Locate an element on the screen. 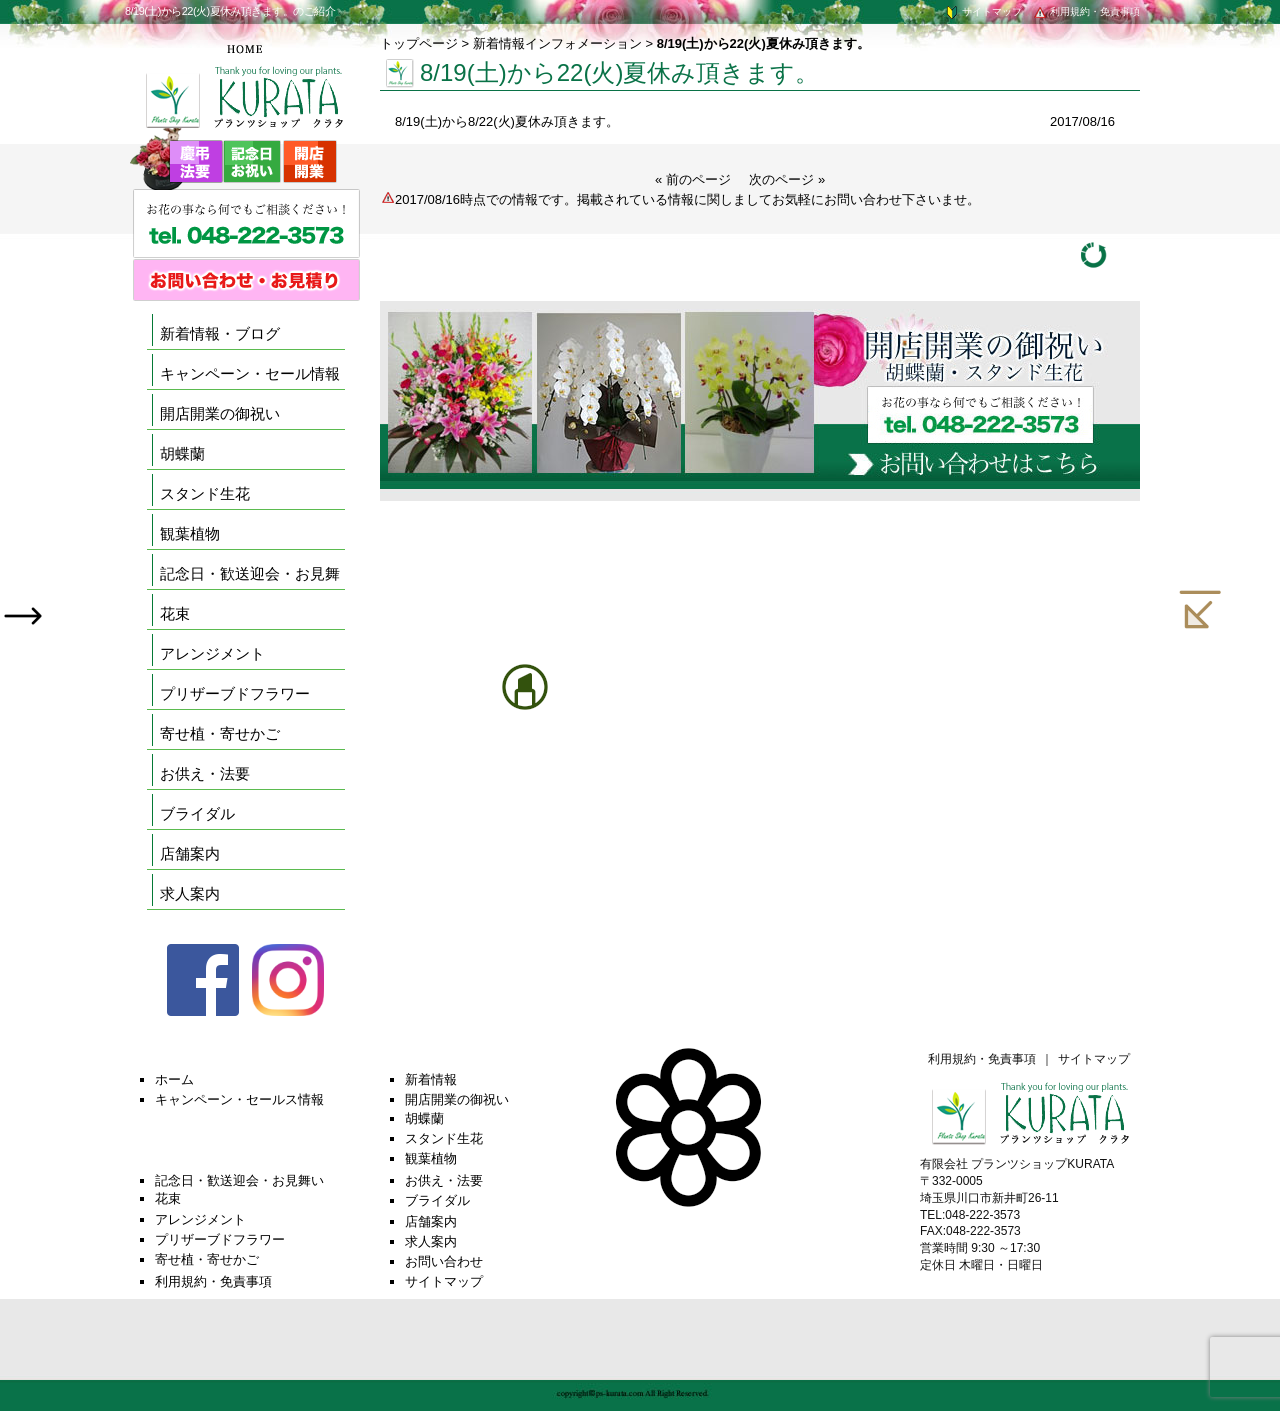  activate highlighter tool for text markup is located at coordinates (525, 687).